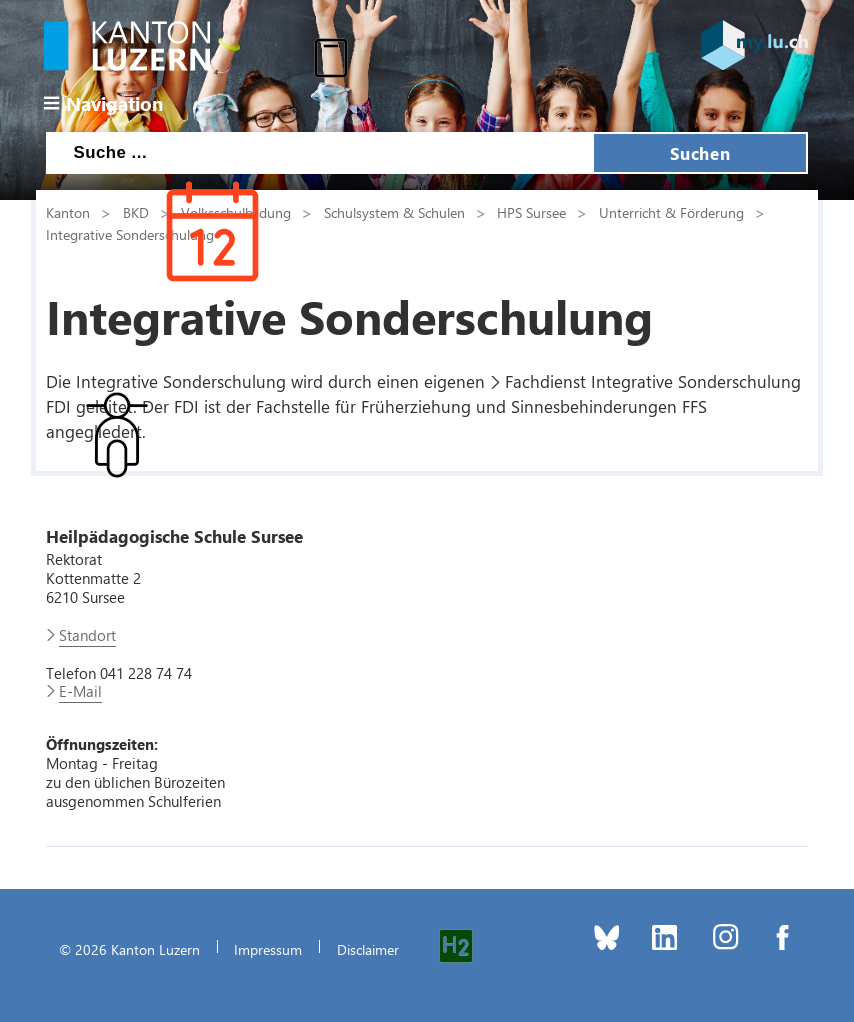  Describe the element at coordinates (117, 435) in the screenshot. I see `select moped or scooter delivery option` at that location.